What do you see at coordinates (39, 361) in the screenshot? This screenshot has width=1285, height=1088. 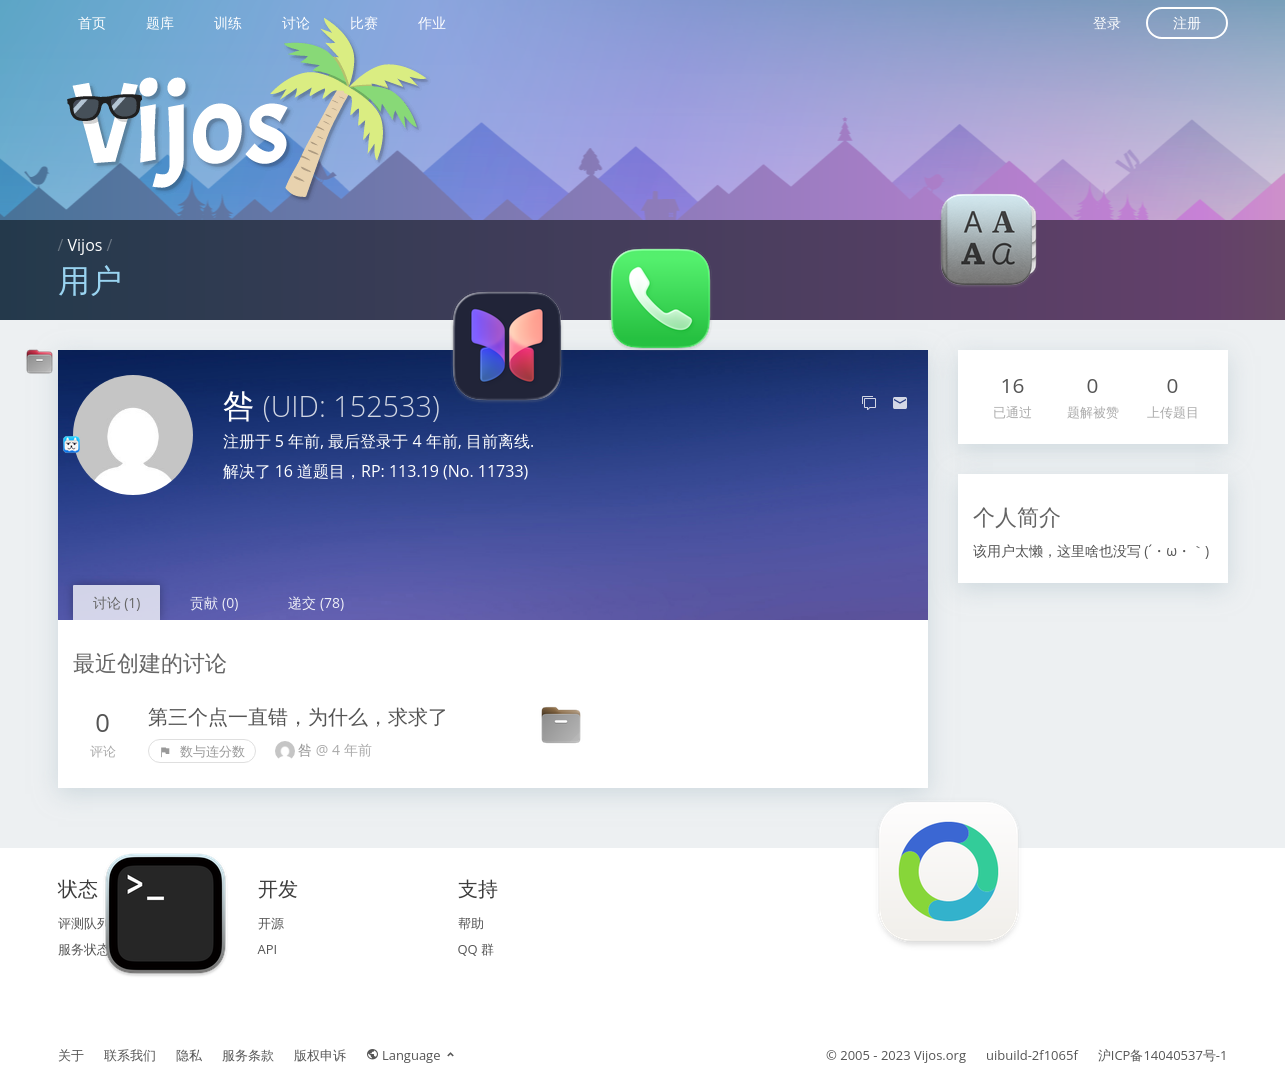 I see `open the file manager application` at bounding box center [39, 361].